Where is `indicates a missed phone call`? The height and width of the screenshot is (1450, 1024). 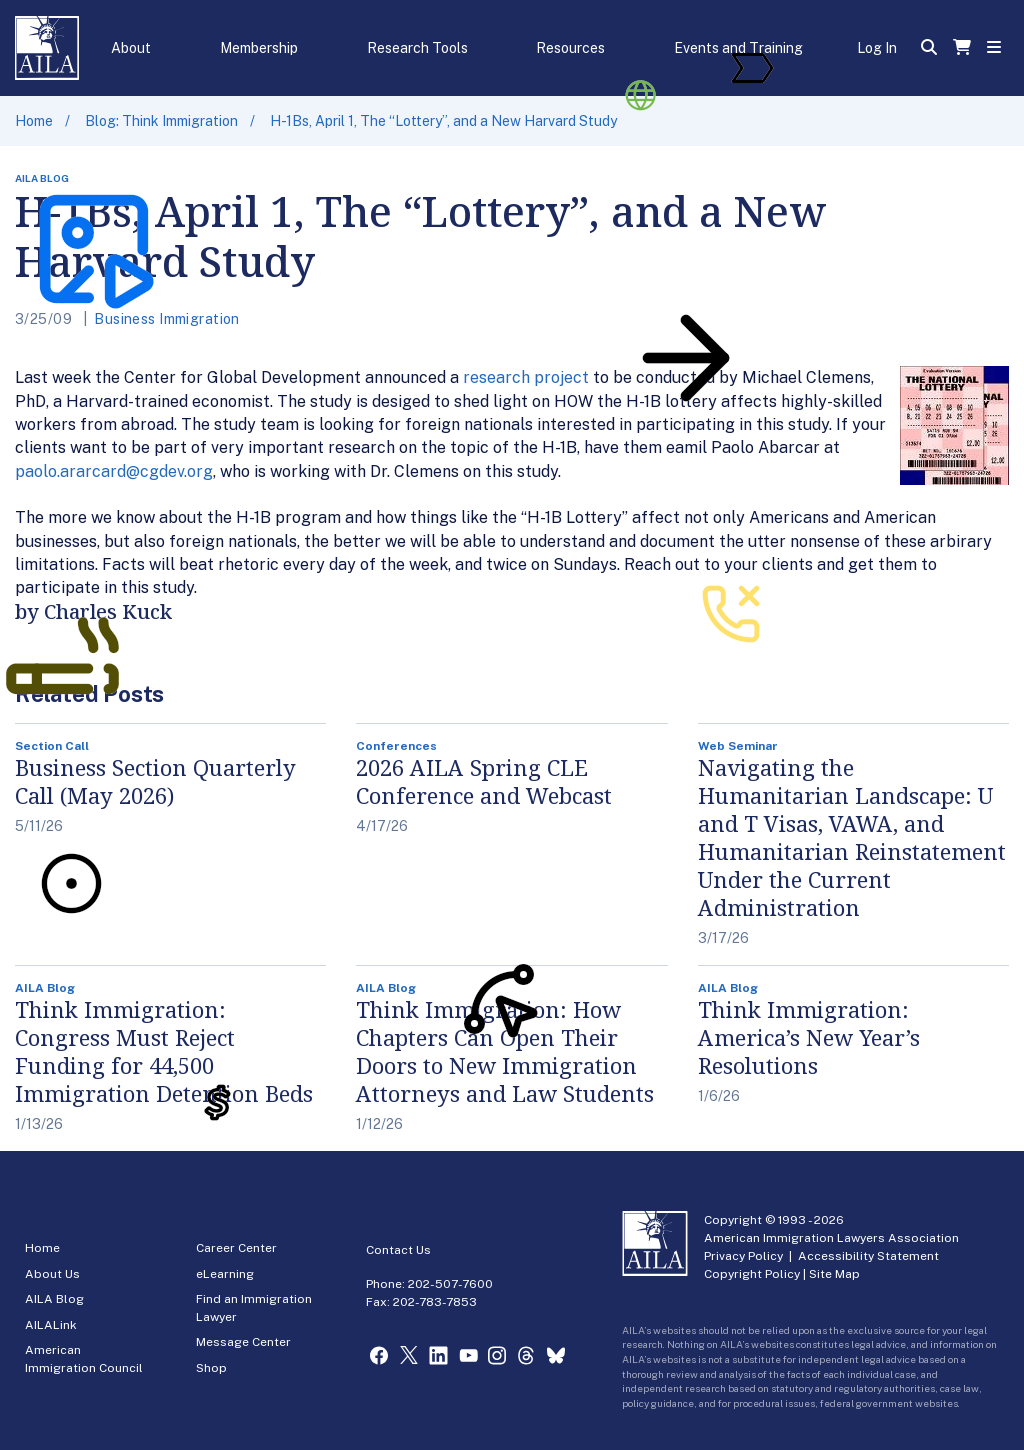 indicates a missed phone call is located at coordinates (731, 614).